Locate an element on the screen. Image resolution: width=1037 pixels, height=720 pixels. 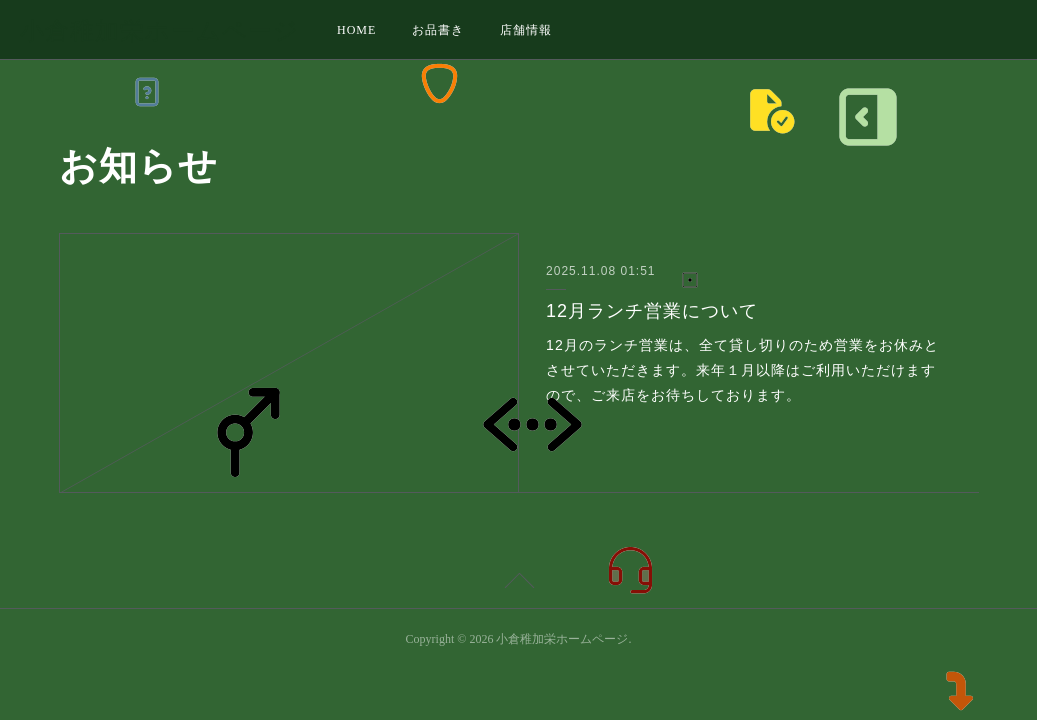
unknown or unrecognized device detected is located at coordinates (147, 92).